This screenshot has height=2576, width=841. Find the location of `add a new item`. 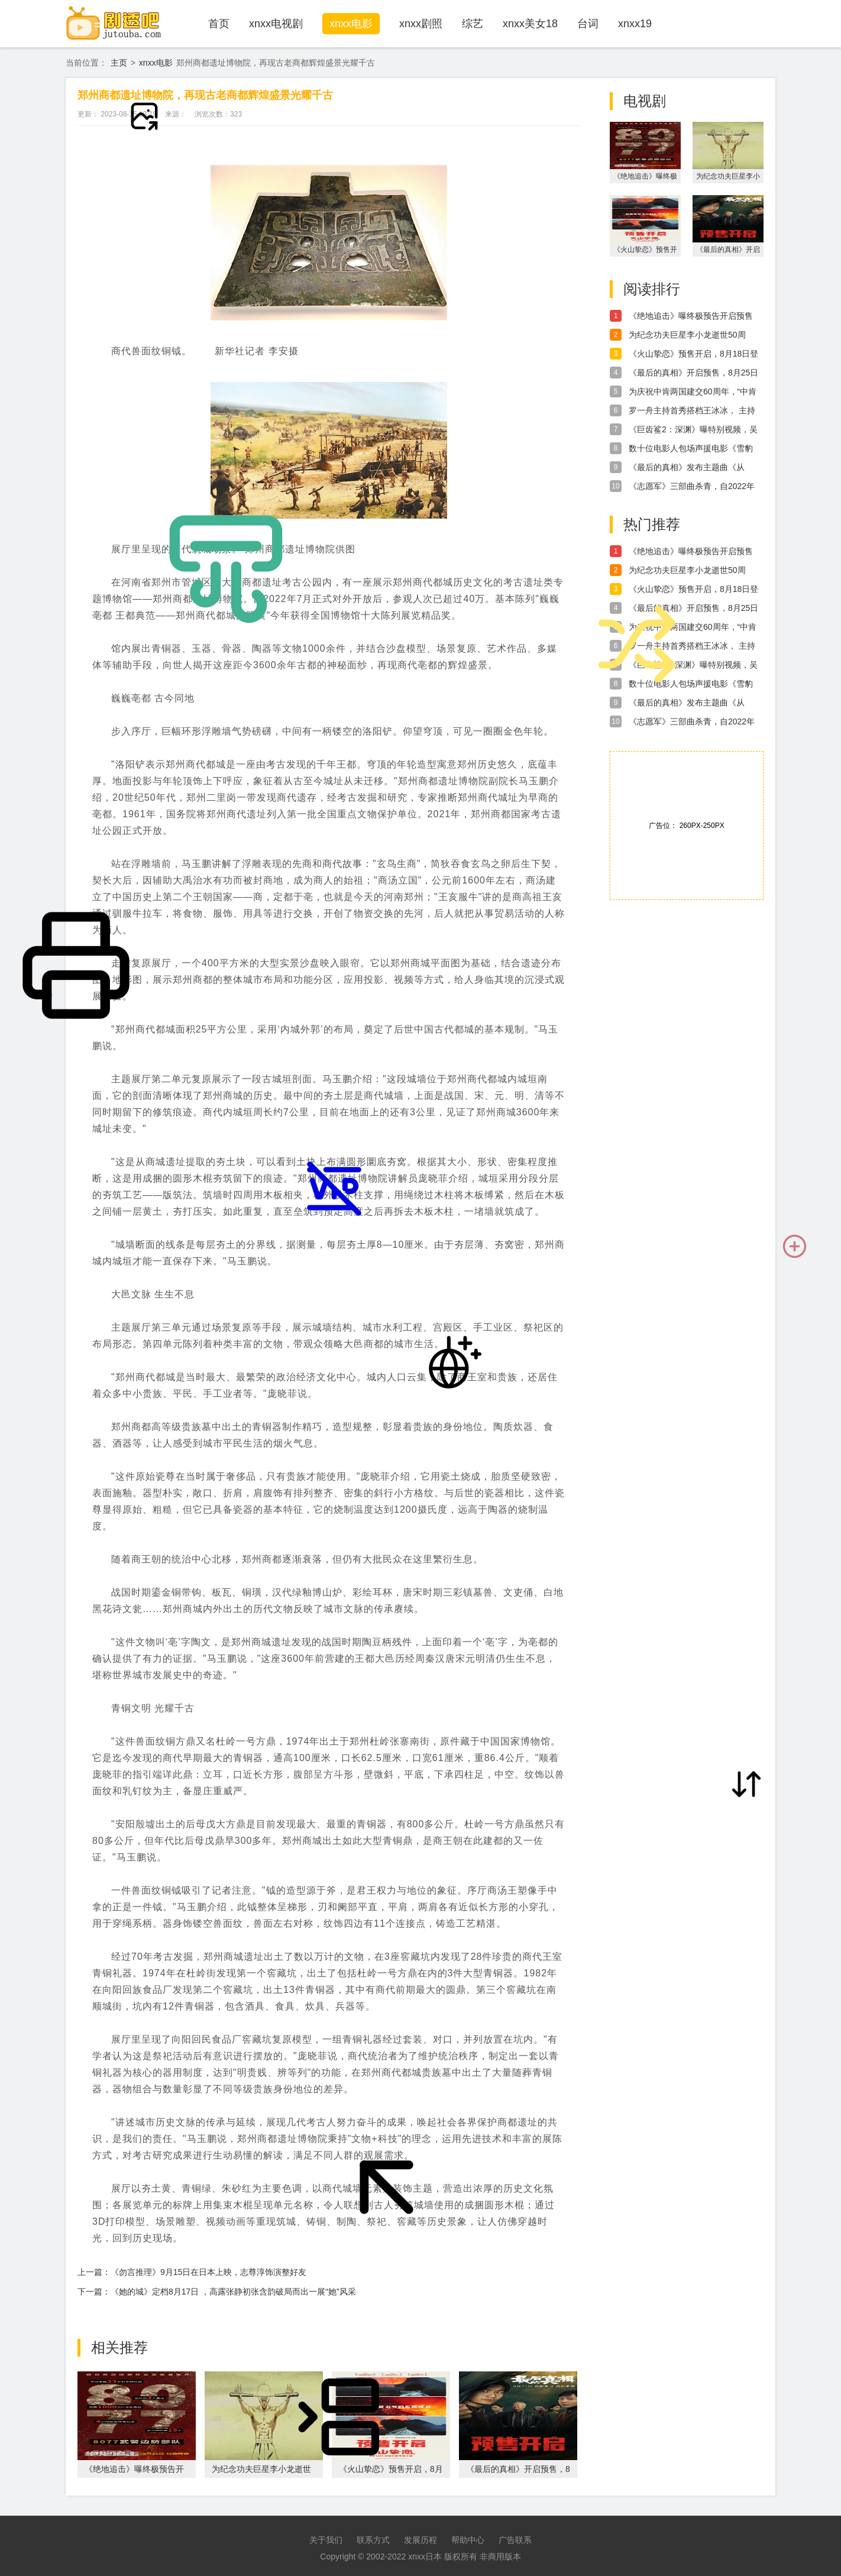

add a new item is located at coordinates (794, 1246).